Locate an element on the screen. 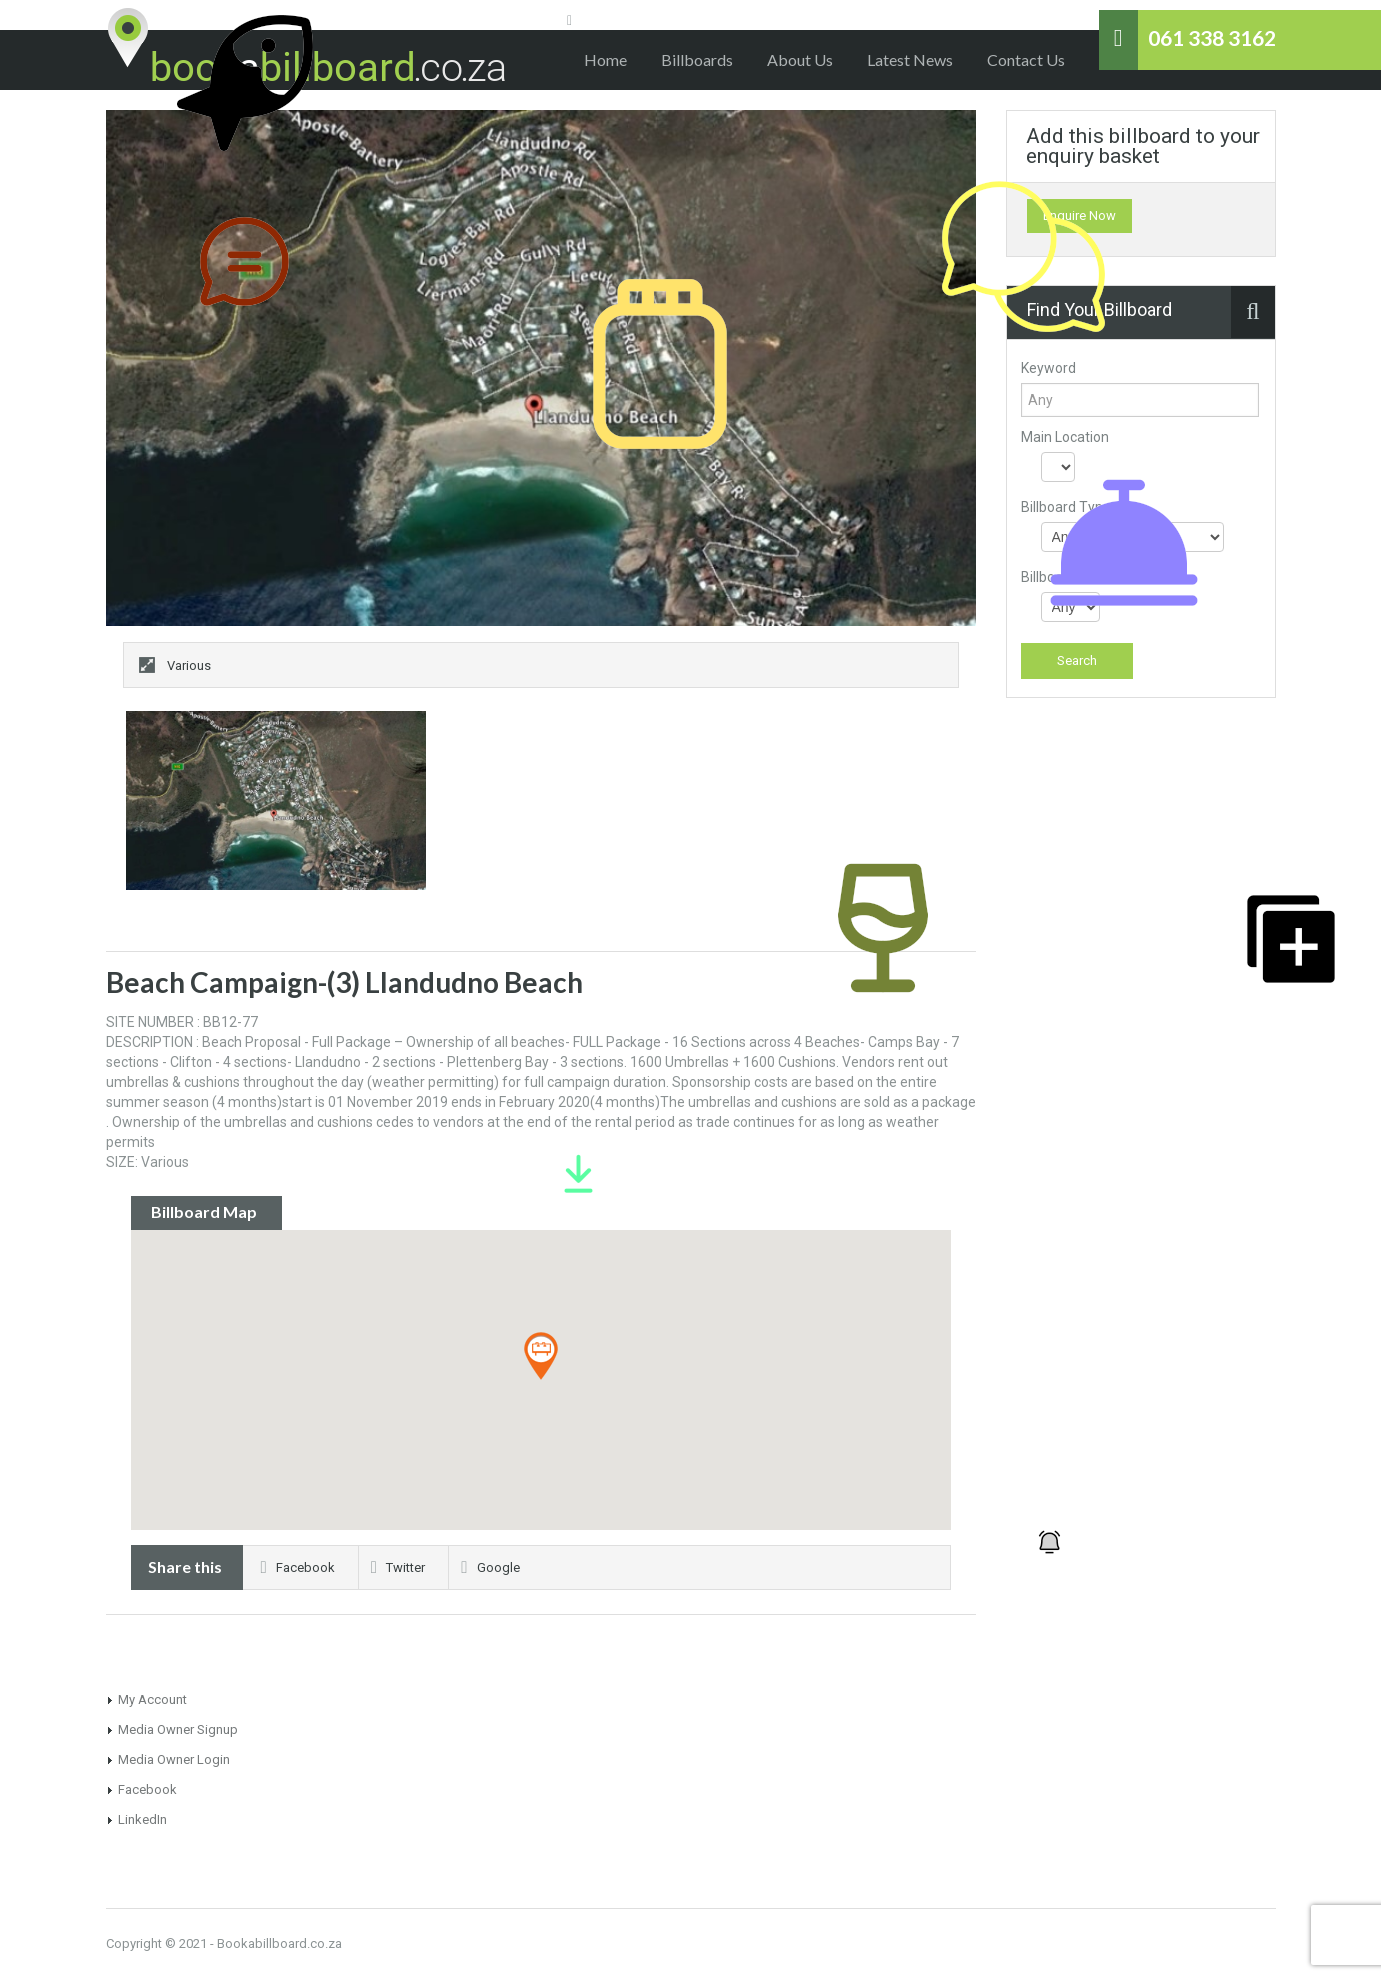  request service or assistance is located at coordinates (1124, 548).